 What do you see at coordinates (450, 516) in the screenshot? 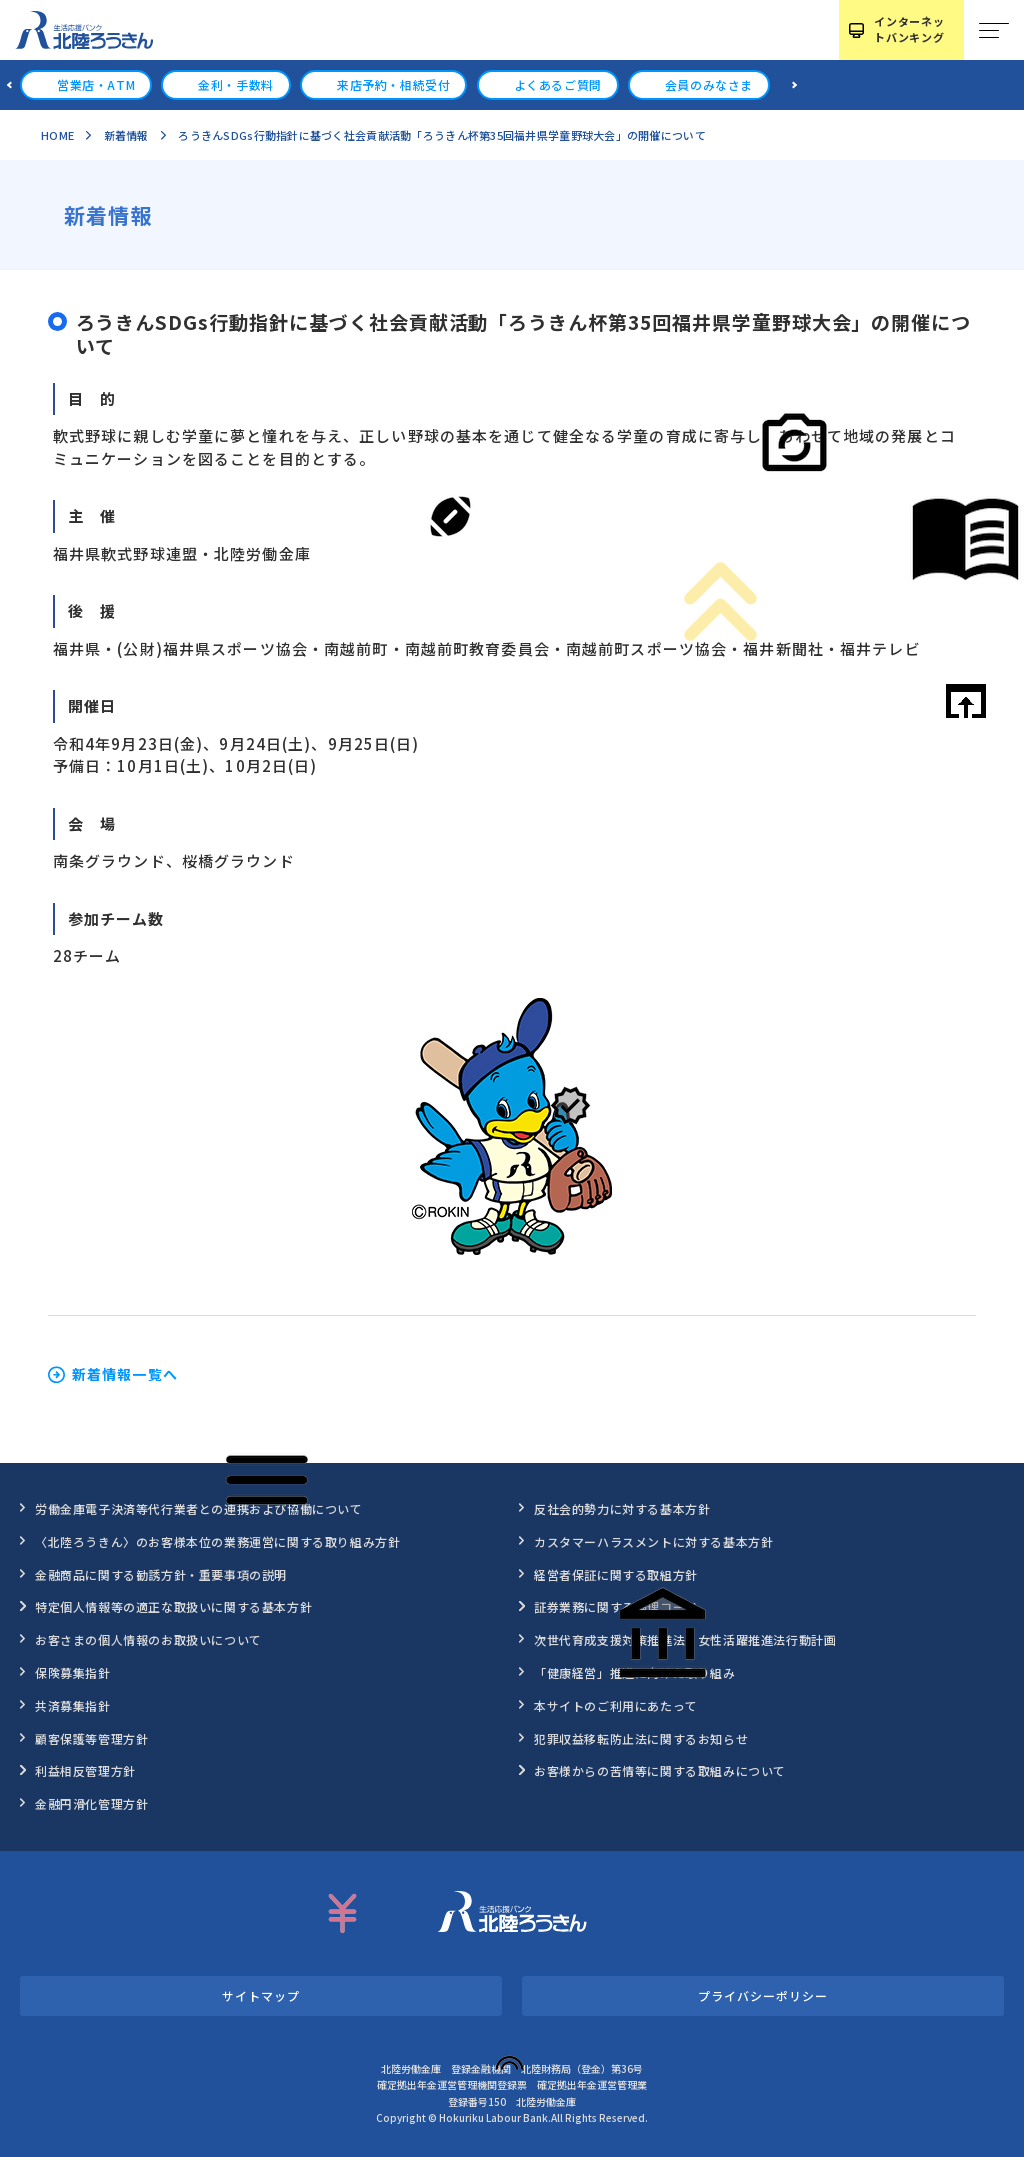
I see `access sports or football content` at bounding box center [450, 516].